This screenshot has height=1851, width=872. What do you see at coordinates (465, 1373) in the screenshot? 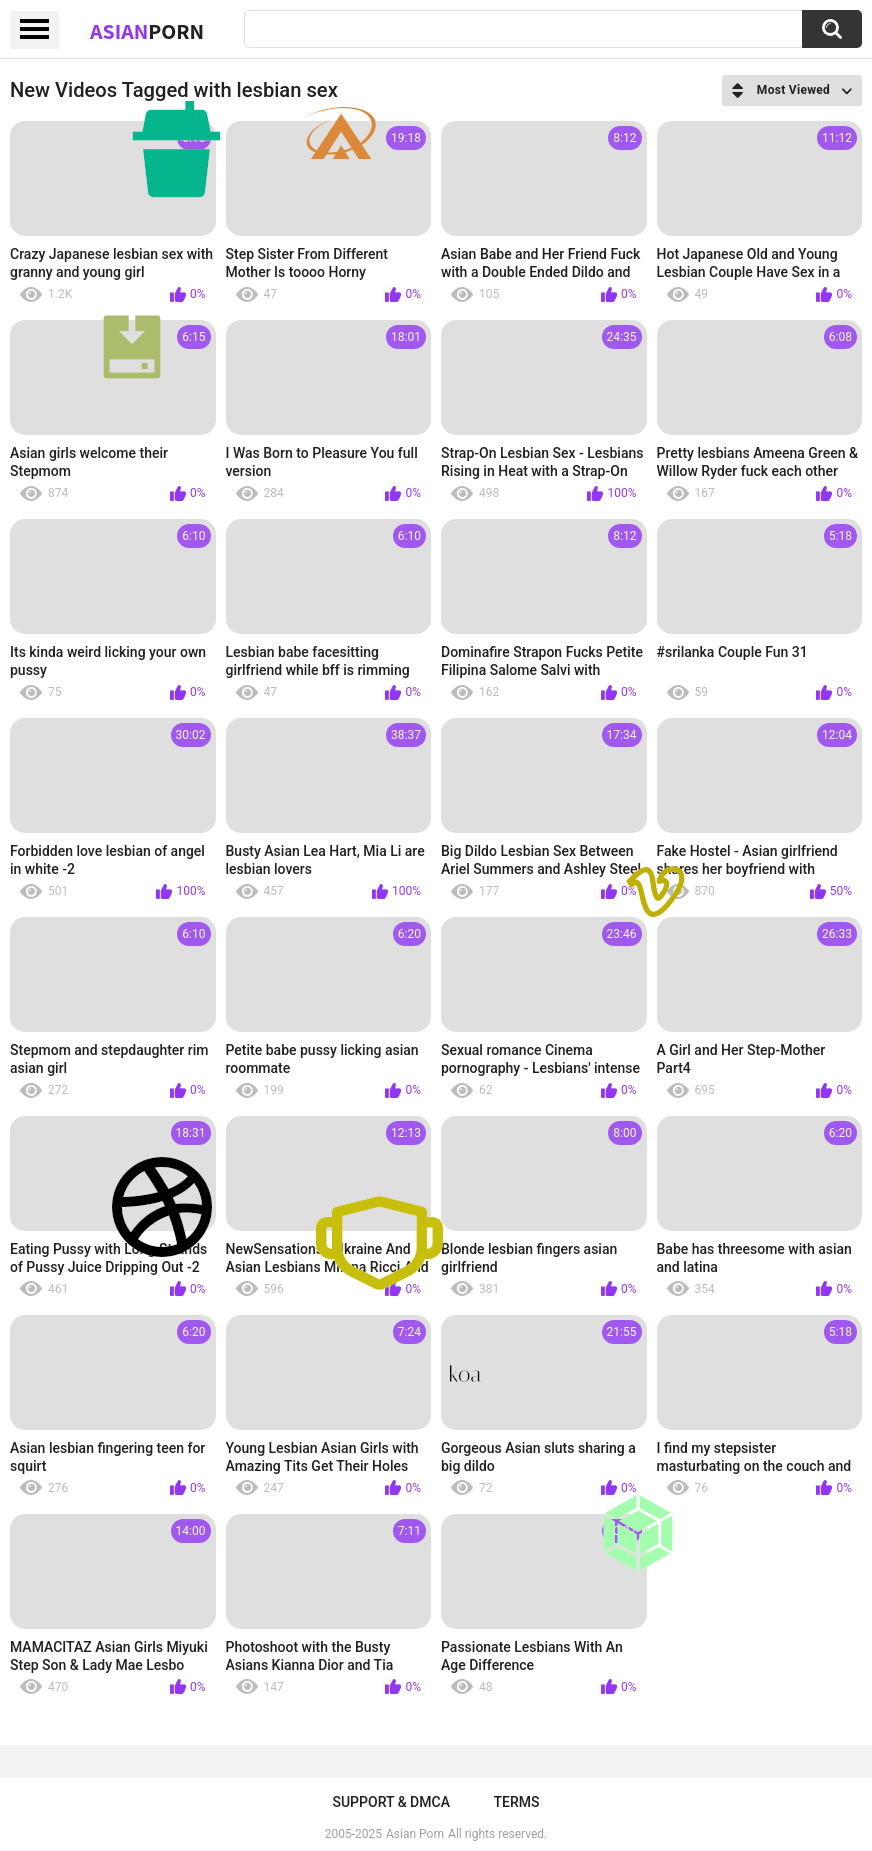
I see `navigate to the Koa framework homepage` at bounding box center [465, 1373].